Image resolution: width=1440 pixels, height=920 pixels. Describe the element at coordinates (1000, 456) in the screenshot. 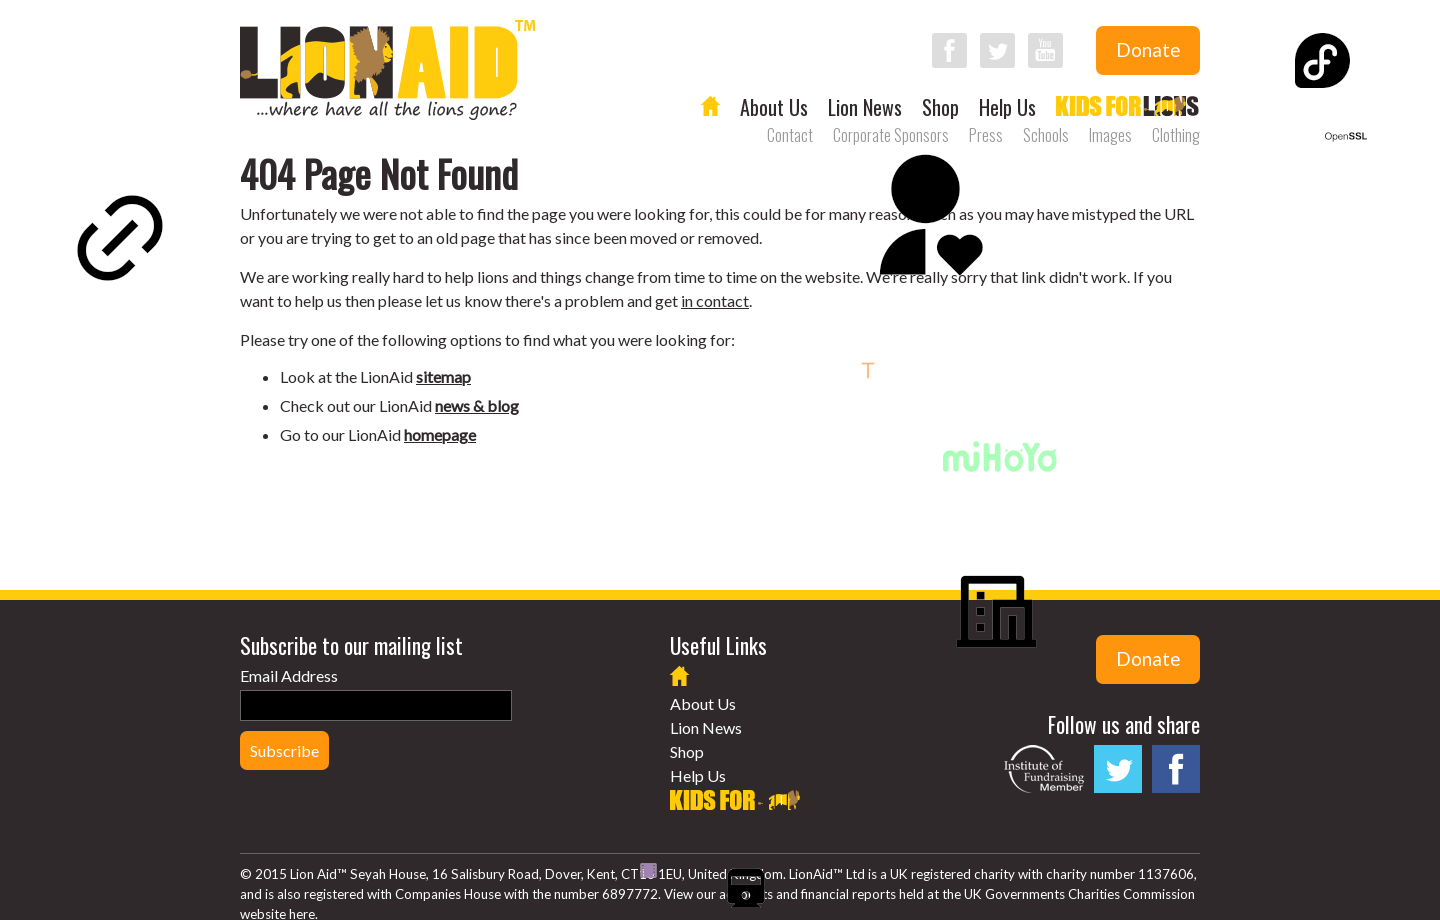

I see `visit miHoYo's official website or portal` at that location.